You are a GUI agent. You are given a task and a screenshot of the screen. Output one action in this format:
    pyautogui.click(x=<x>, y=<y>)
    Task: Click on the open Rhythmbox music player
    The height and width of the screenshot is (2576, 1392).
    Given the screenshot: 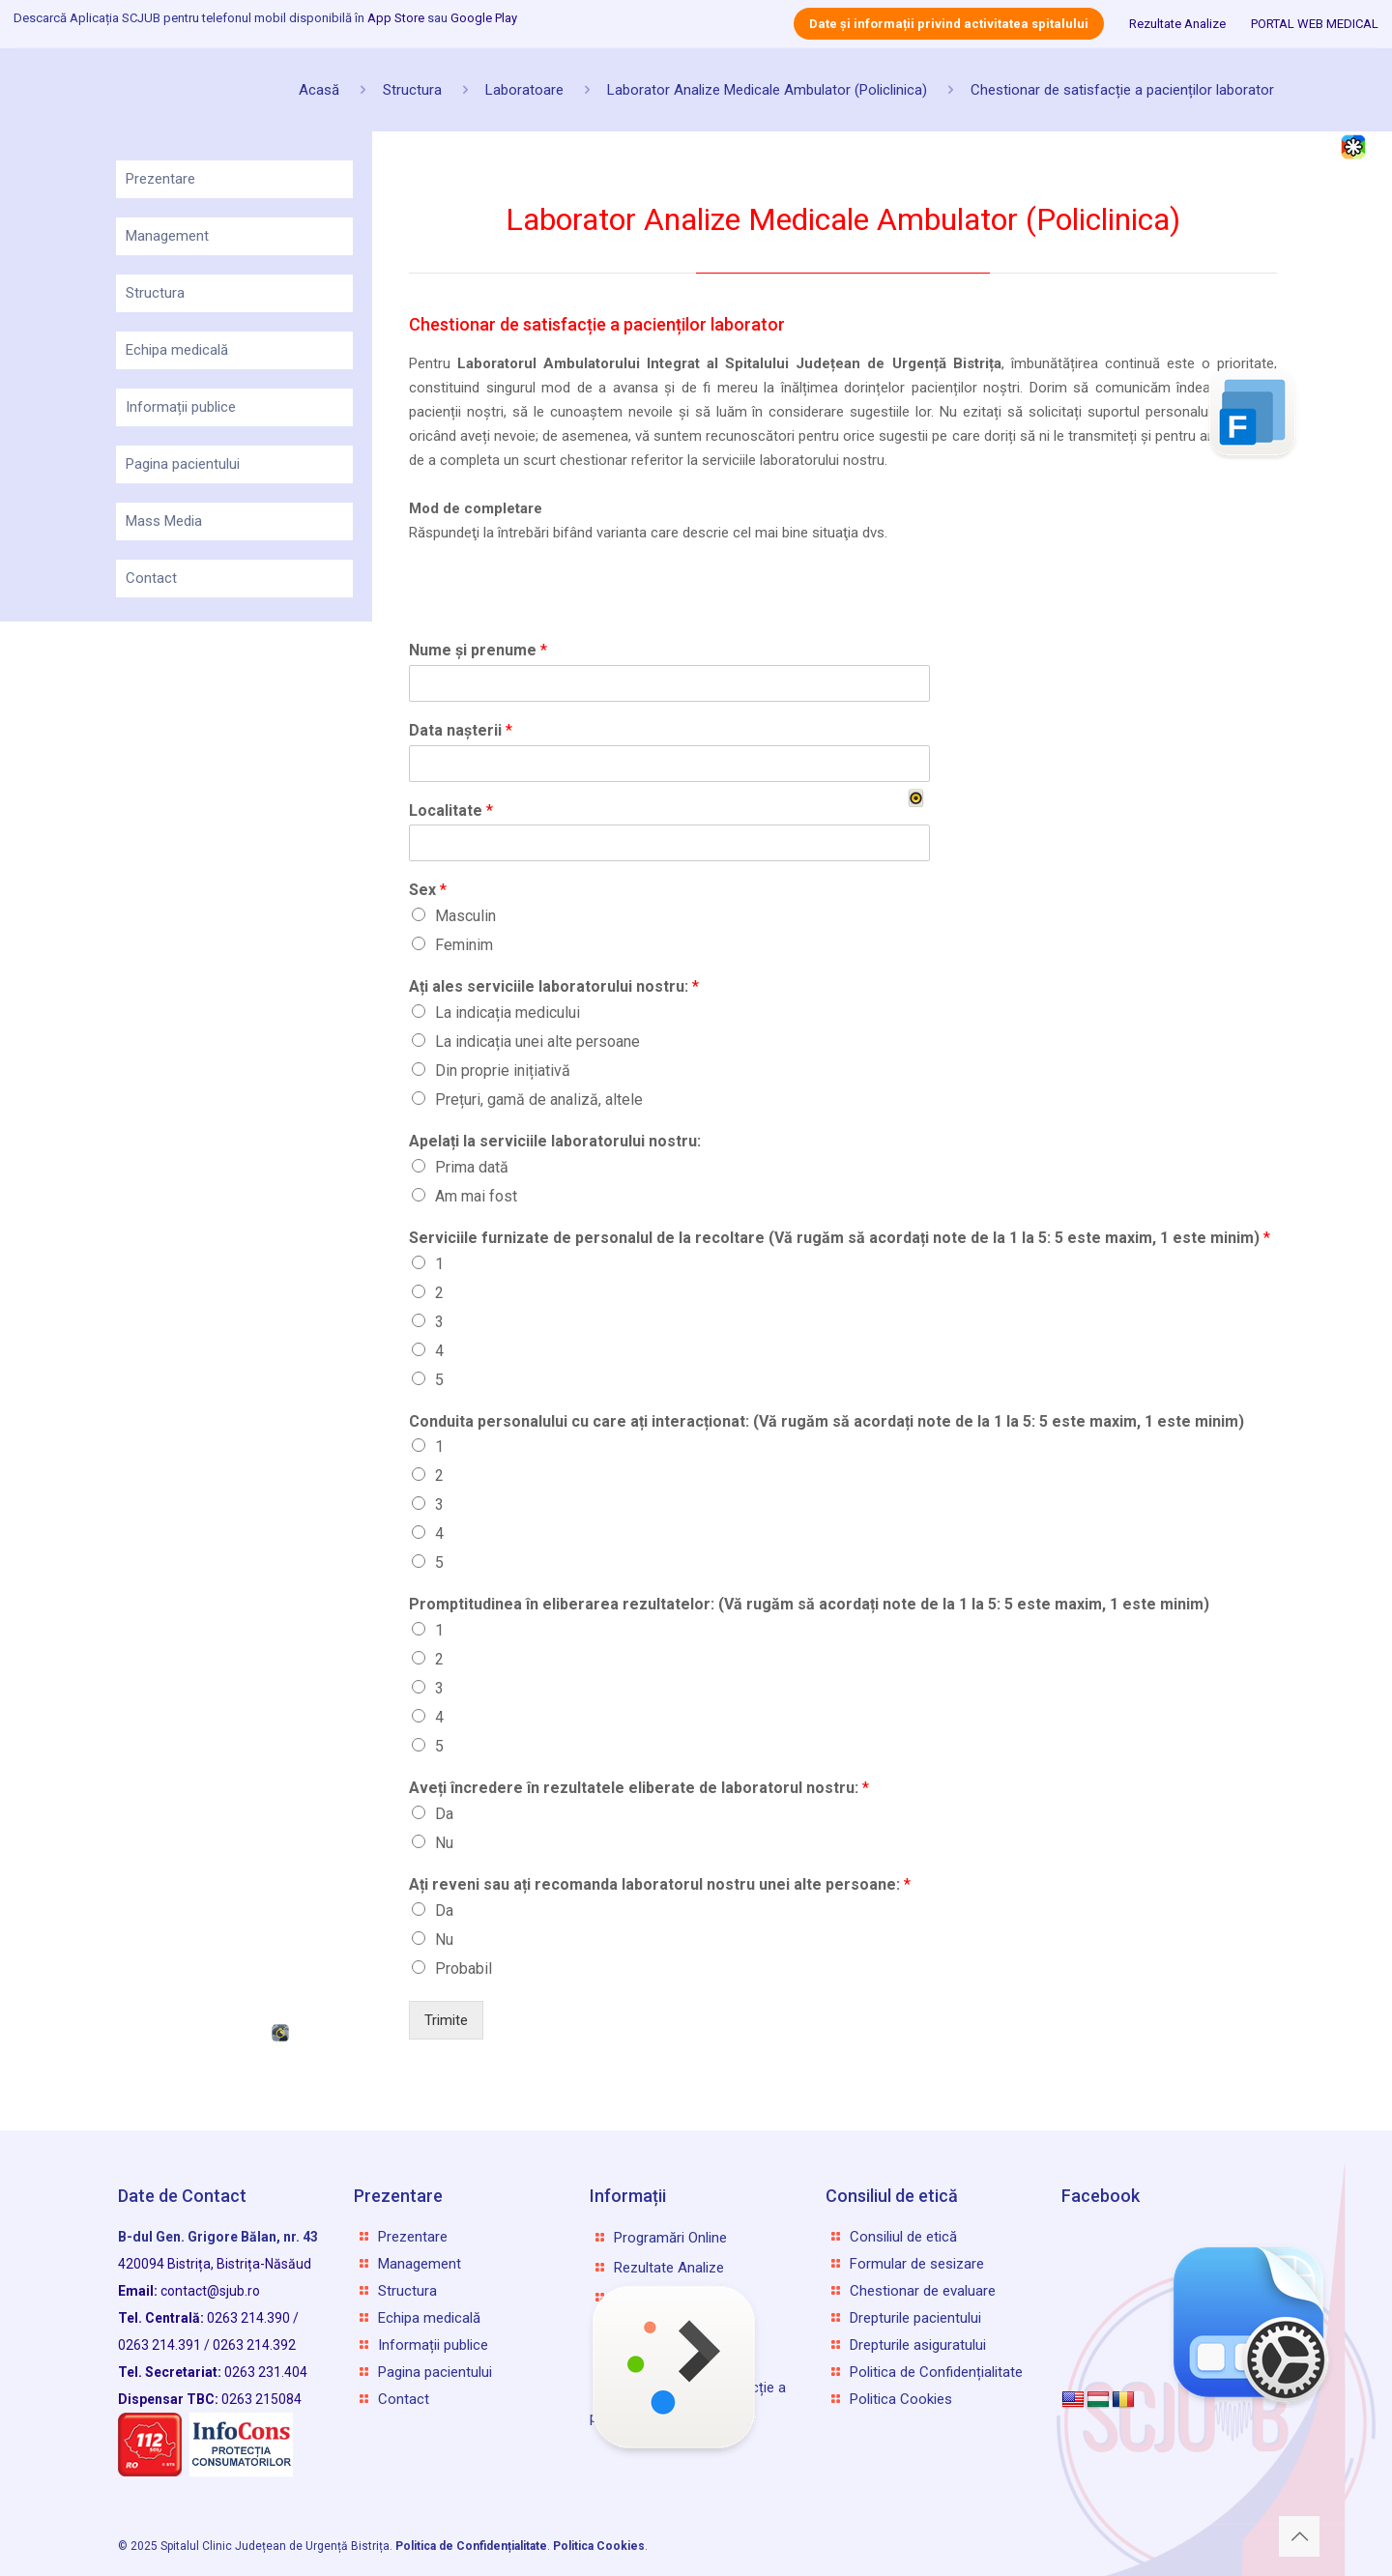 What is the action you would take?
    pyautogui.click(x=915, y=797)
    